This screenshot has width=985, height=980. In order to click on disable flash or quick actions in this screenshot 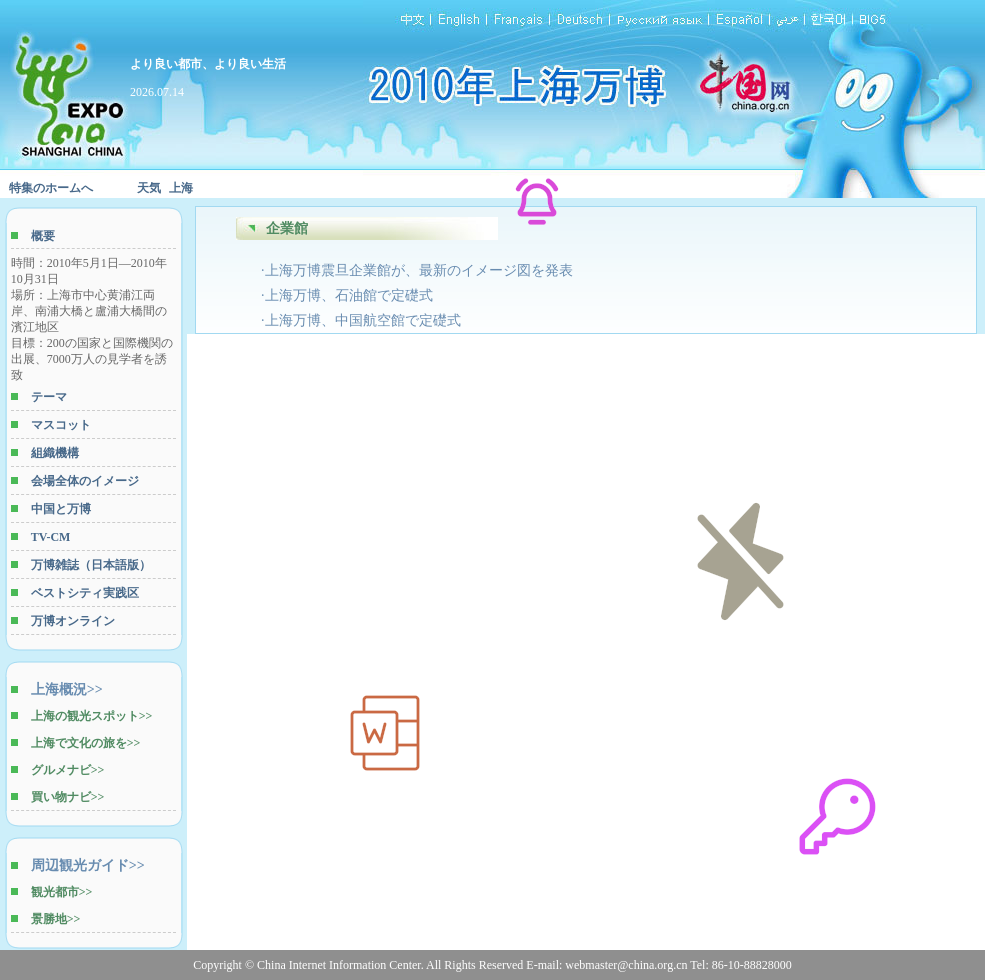, I will do `click(740, 561)`.